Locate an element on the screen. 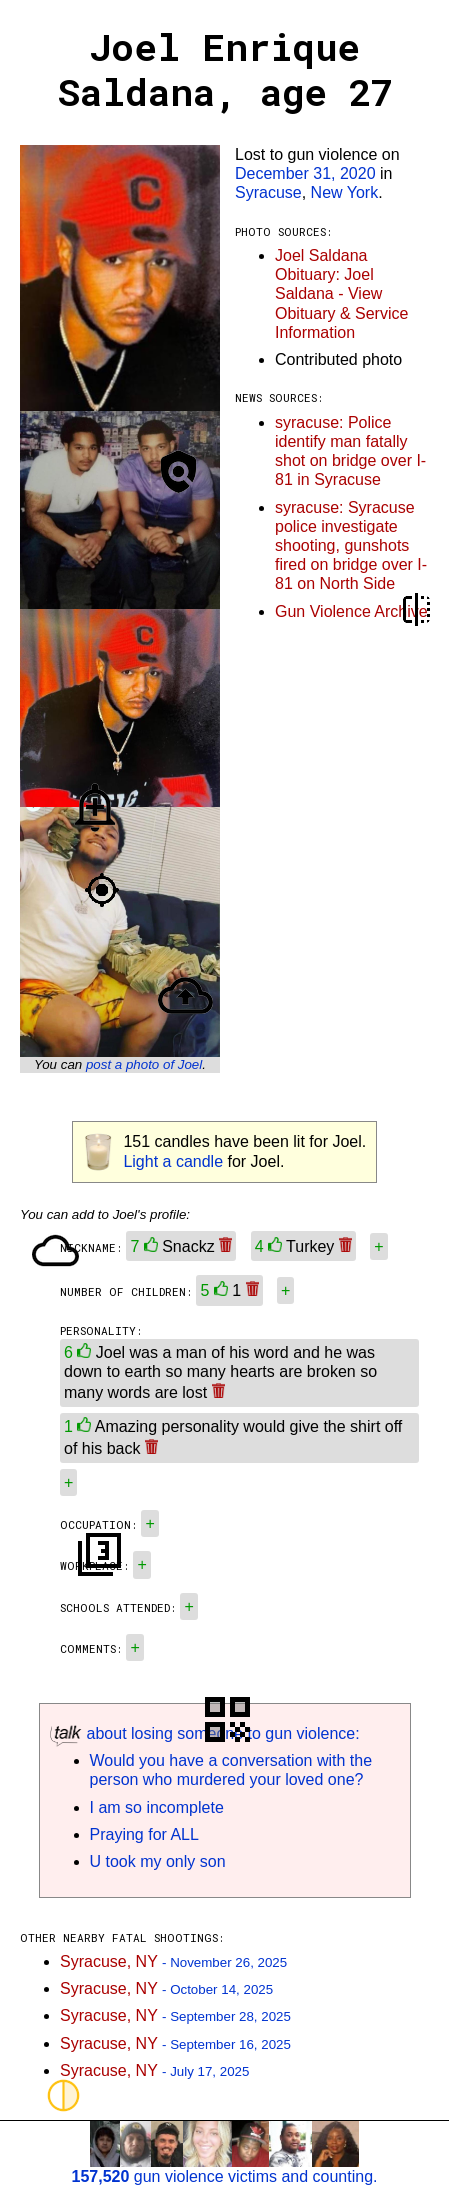 The width and height of the screenshot is (449, 2191). center map on your current location is located at coordinates (102, 890).